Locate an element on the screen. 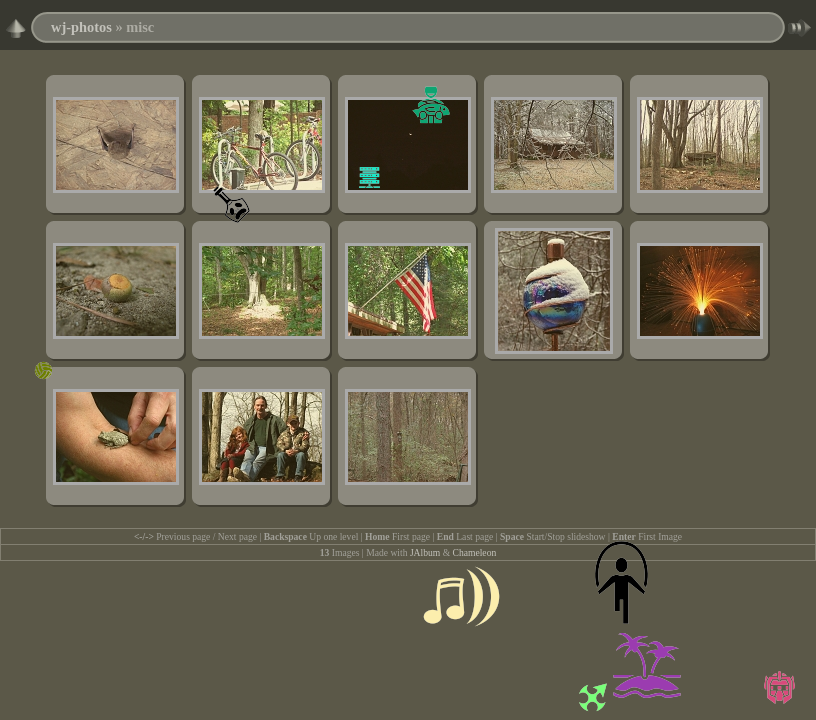 The image size is (816, 720). navigate to island or beach location is located at coordinates (647, 665).